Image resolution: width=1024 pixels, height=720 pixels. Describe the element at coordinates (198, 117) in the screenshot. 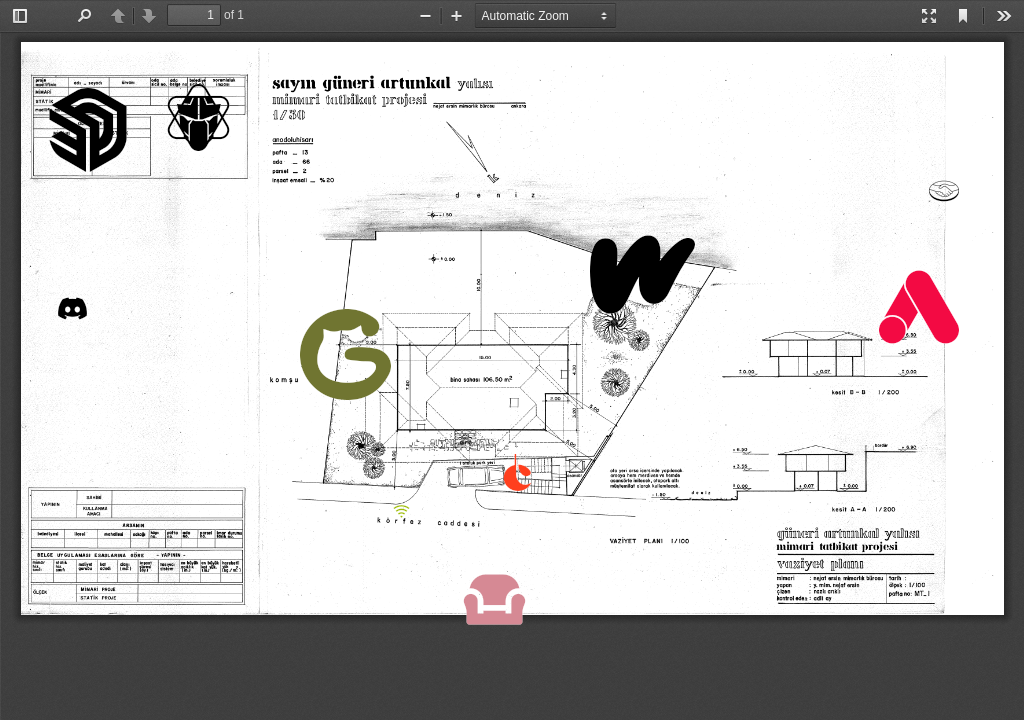

I see `visit primereact component library website` at that location.